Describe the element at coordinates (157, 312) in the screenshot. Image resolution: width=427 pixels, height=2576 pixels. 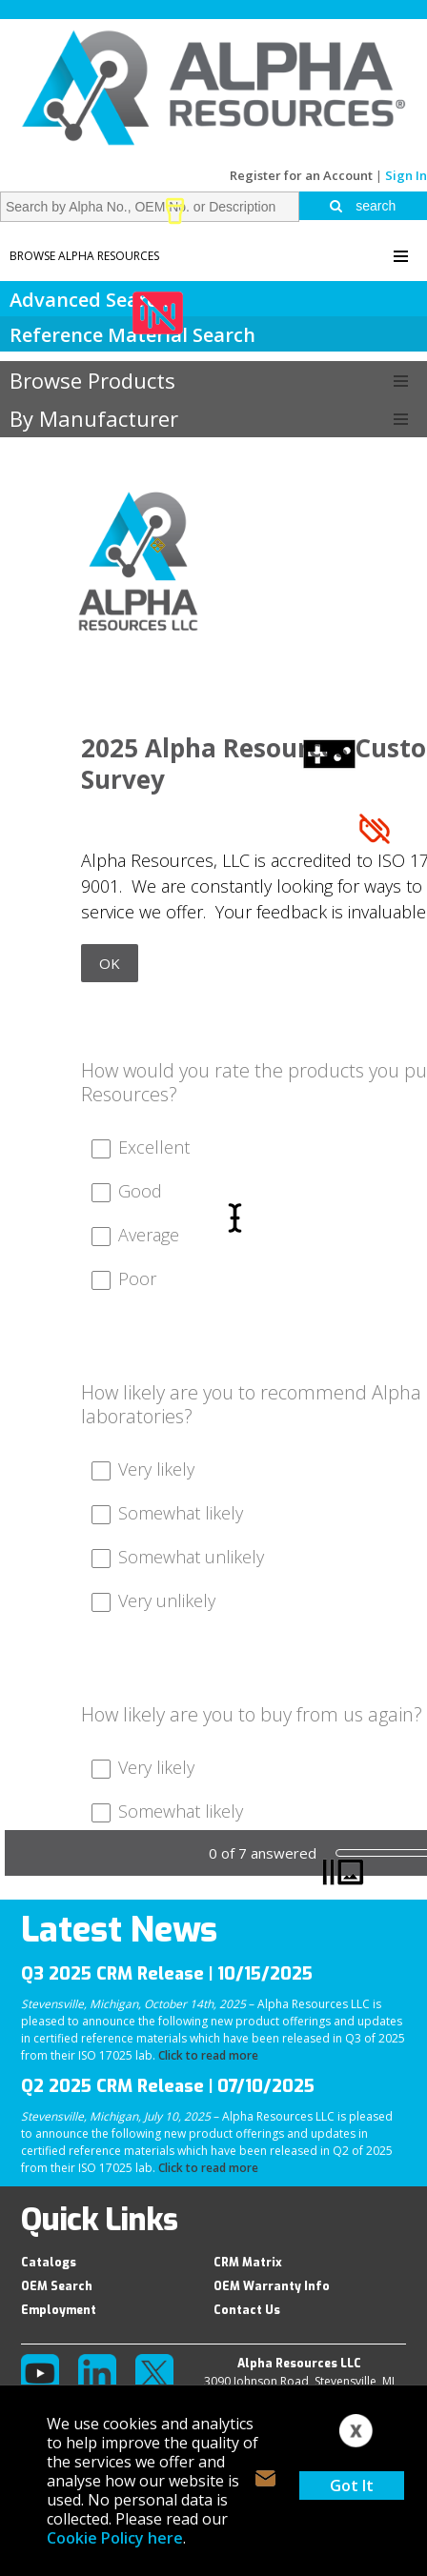
I see `mute or disable audio input` at that location.